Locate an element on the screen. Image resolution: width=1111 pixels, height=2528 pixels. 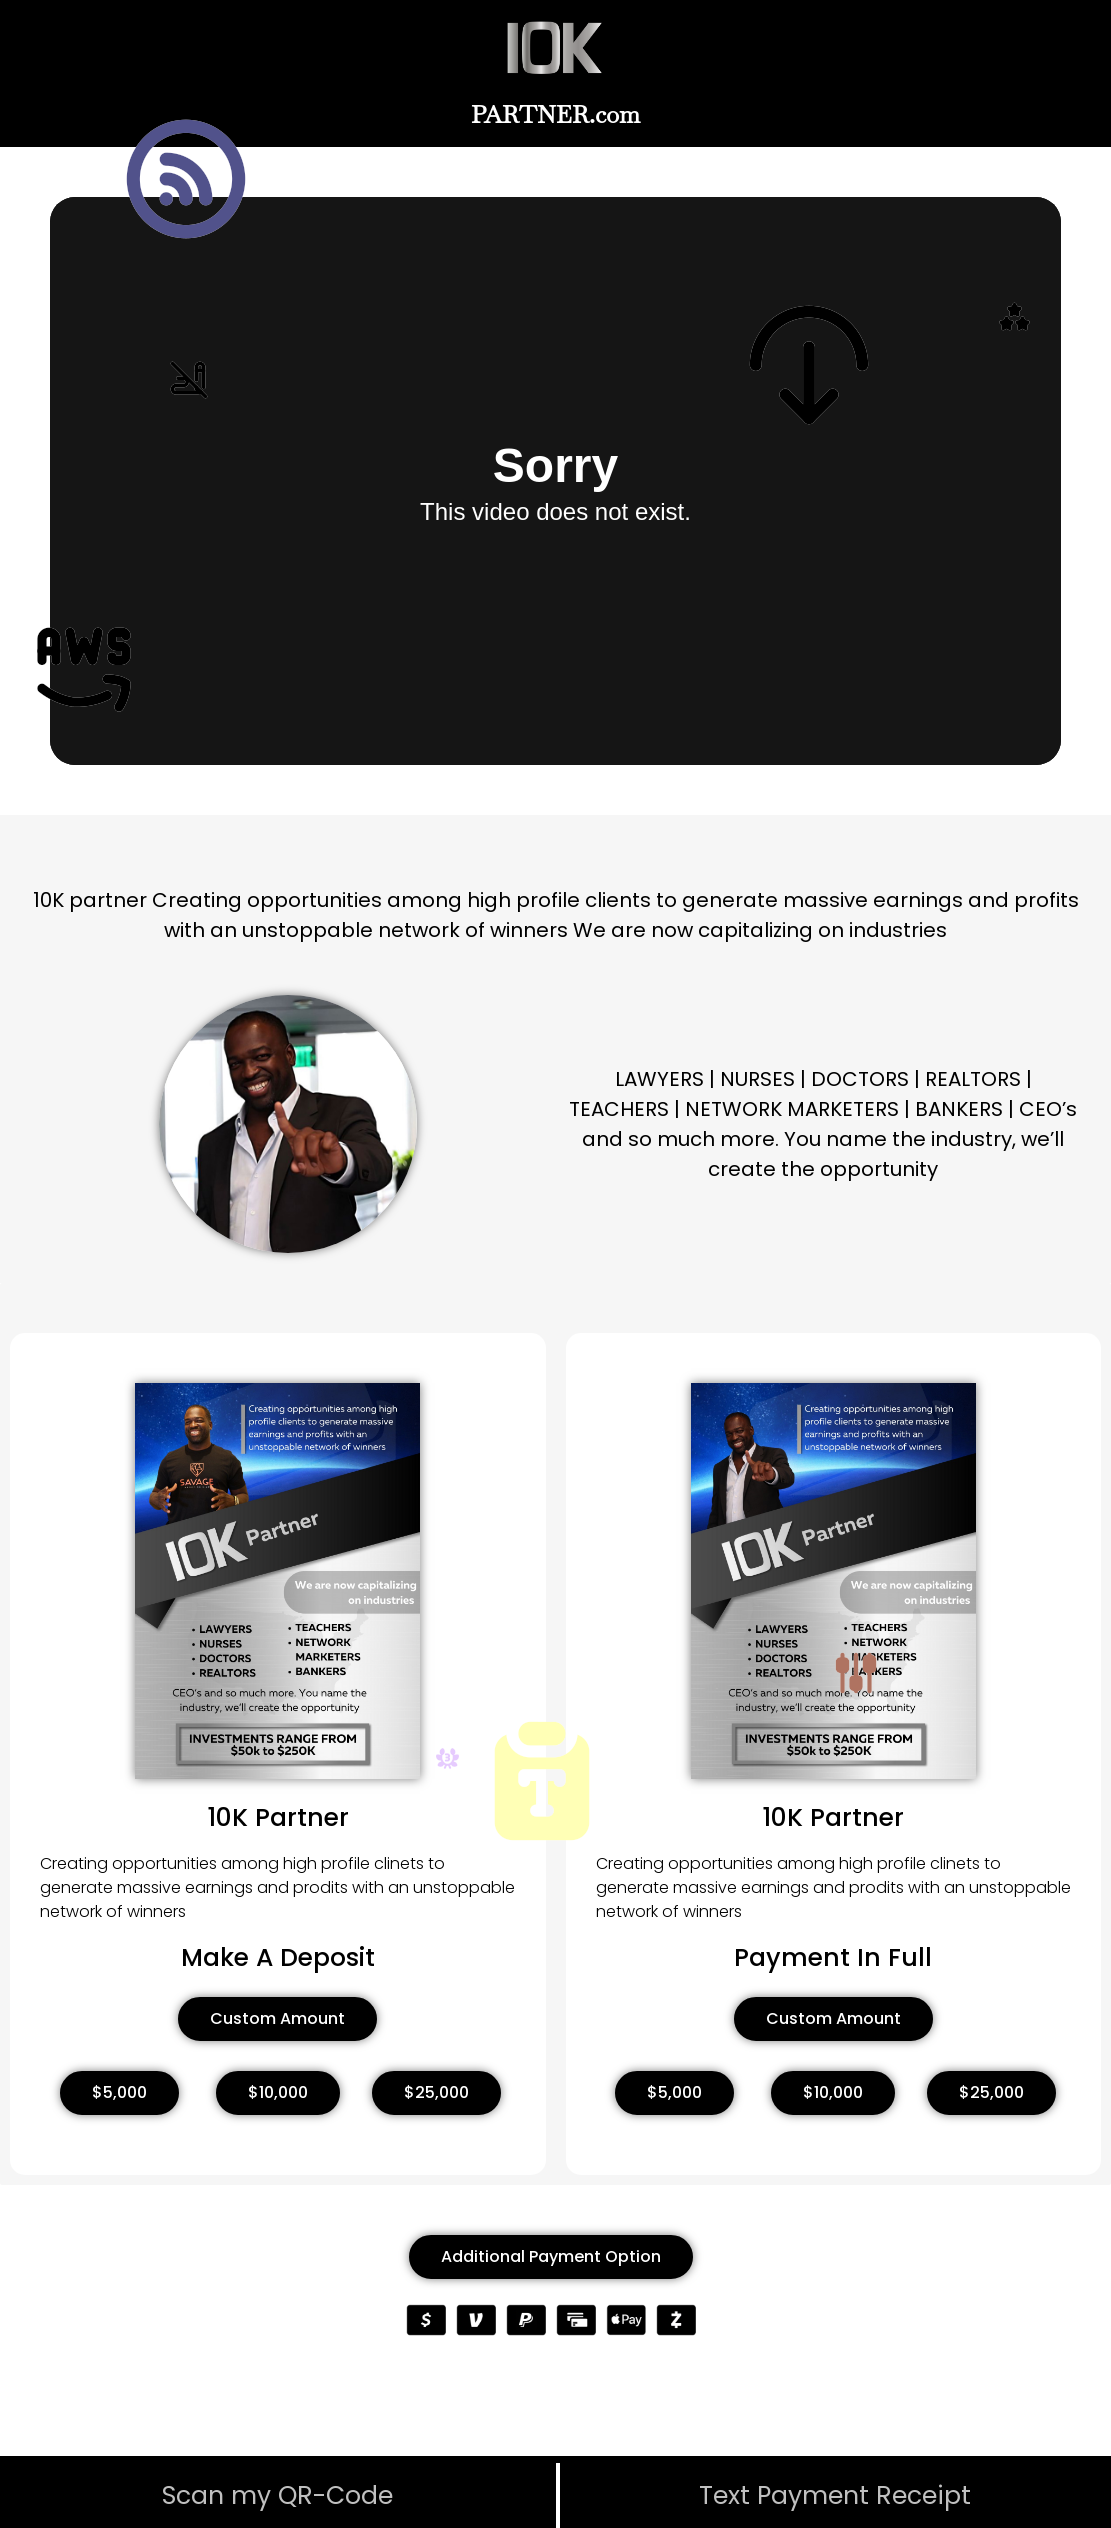
download or save content from the cloud is located at coordinates (809, 365).